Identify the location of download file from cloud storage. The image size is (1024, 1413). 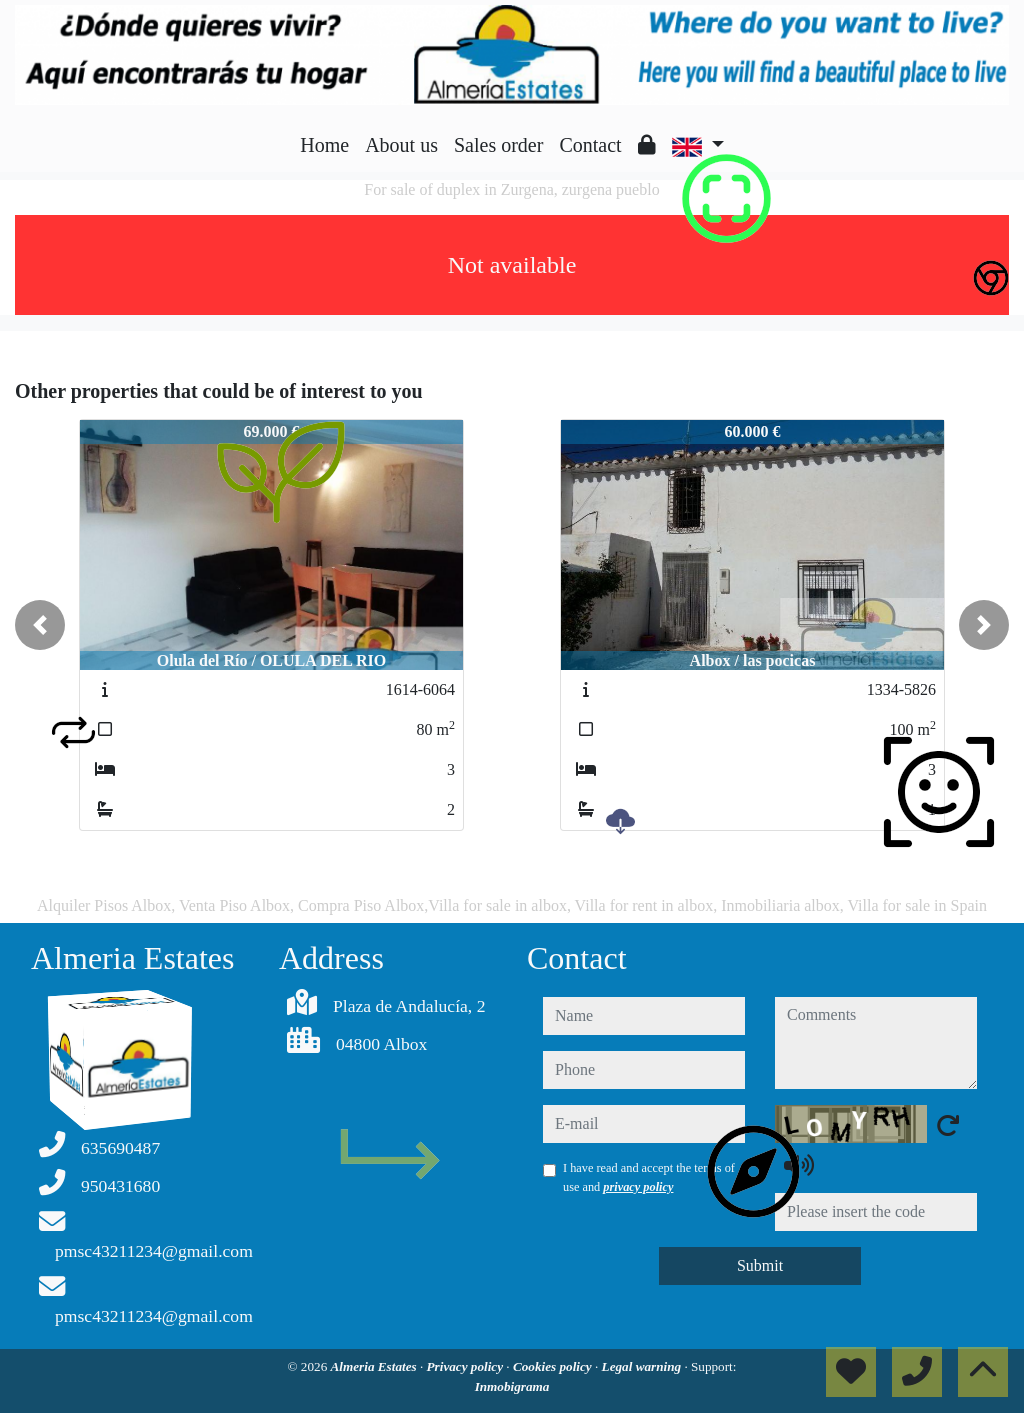
(620, 821).